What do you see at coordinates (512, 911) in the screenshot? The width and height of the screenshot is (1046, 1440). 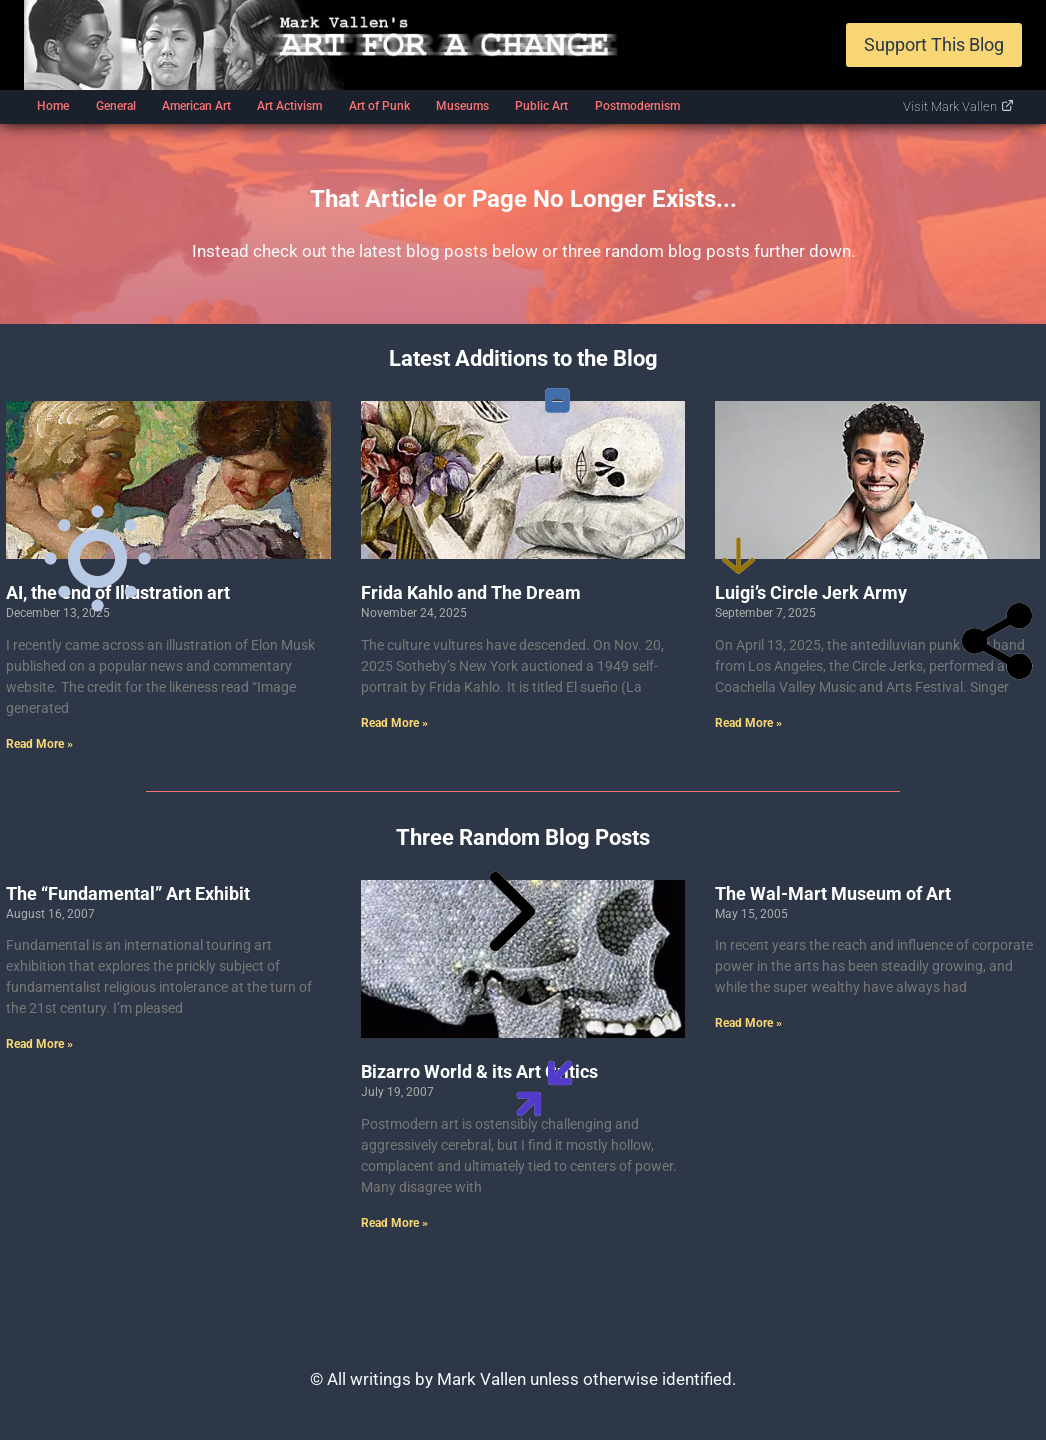 I see `navigate to the next item or screen` at bounding box center [512, 911].